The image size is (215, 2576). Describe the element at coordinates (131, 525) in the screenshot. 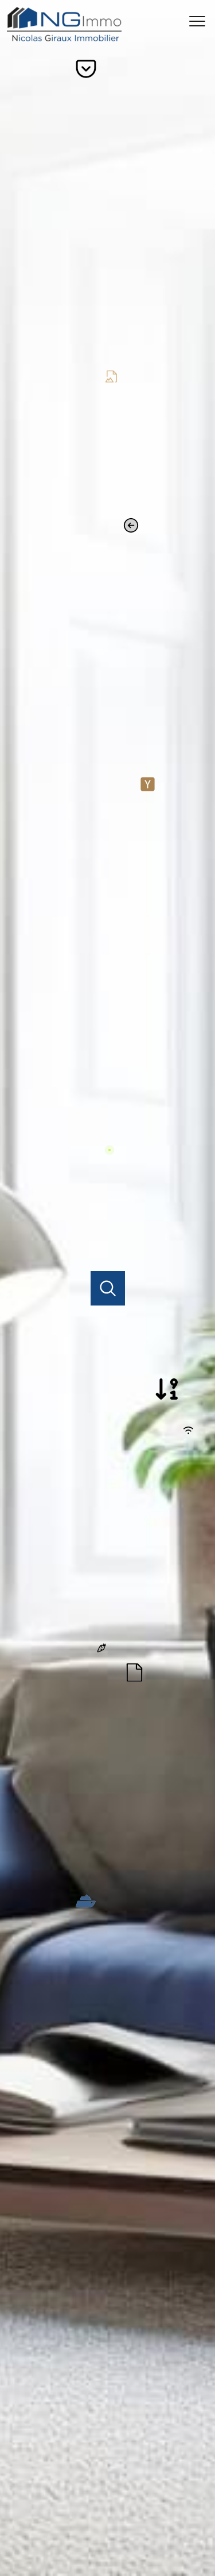

I see `go back to the previous screen` at that location.